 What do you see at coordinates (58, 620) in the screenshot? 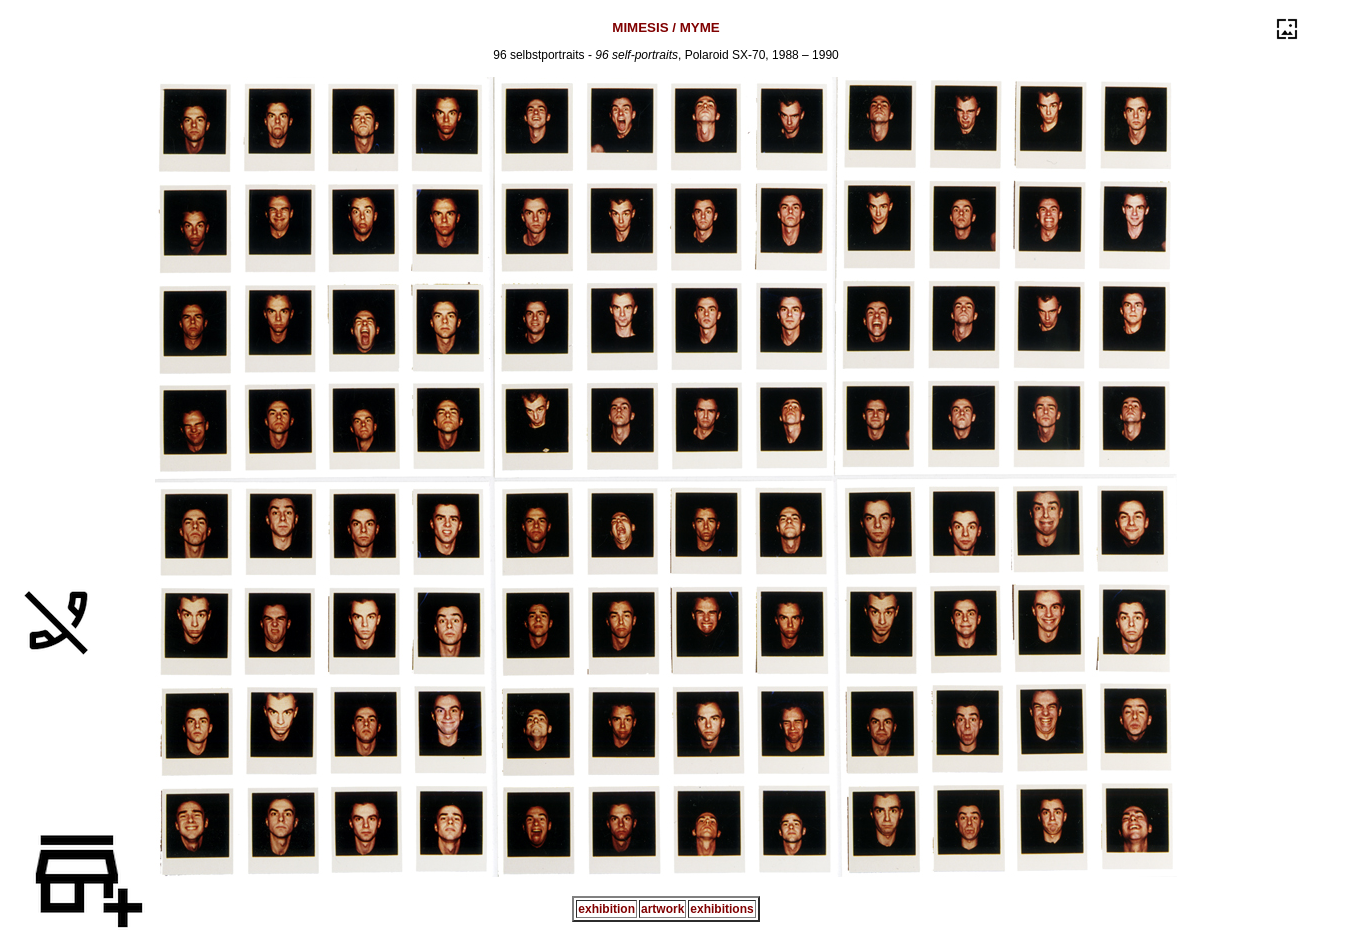
I see `phone calls are disabled or unavailable` at bounding box center [58, 620].